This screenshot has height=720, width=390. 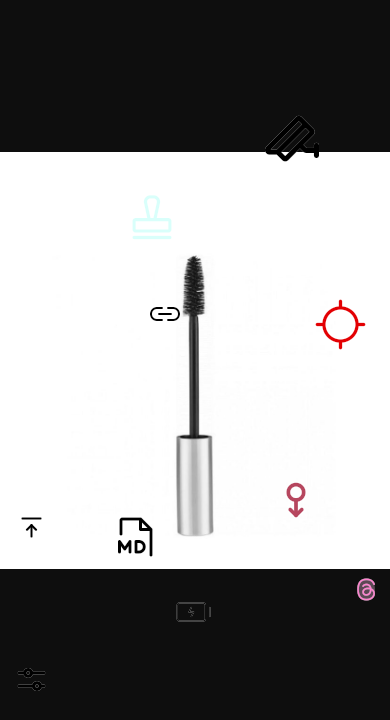 I want to click on center map on current location, so click(x=340, y=324).